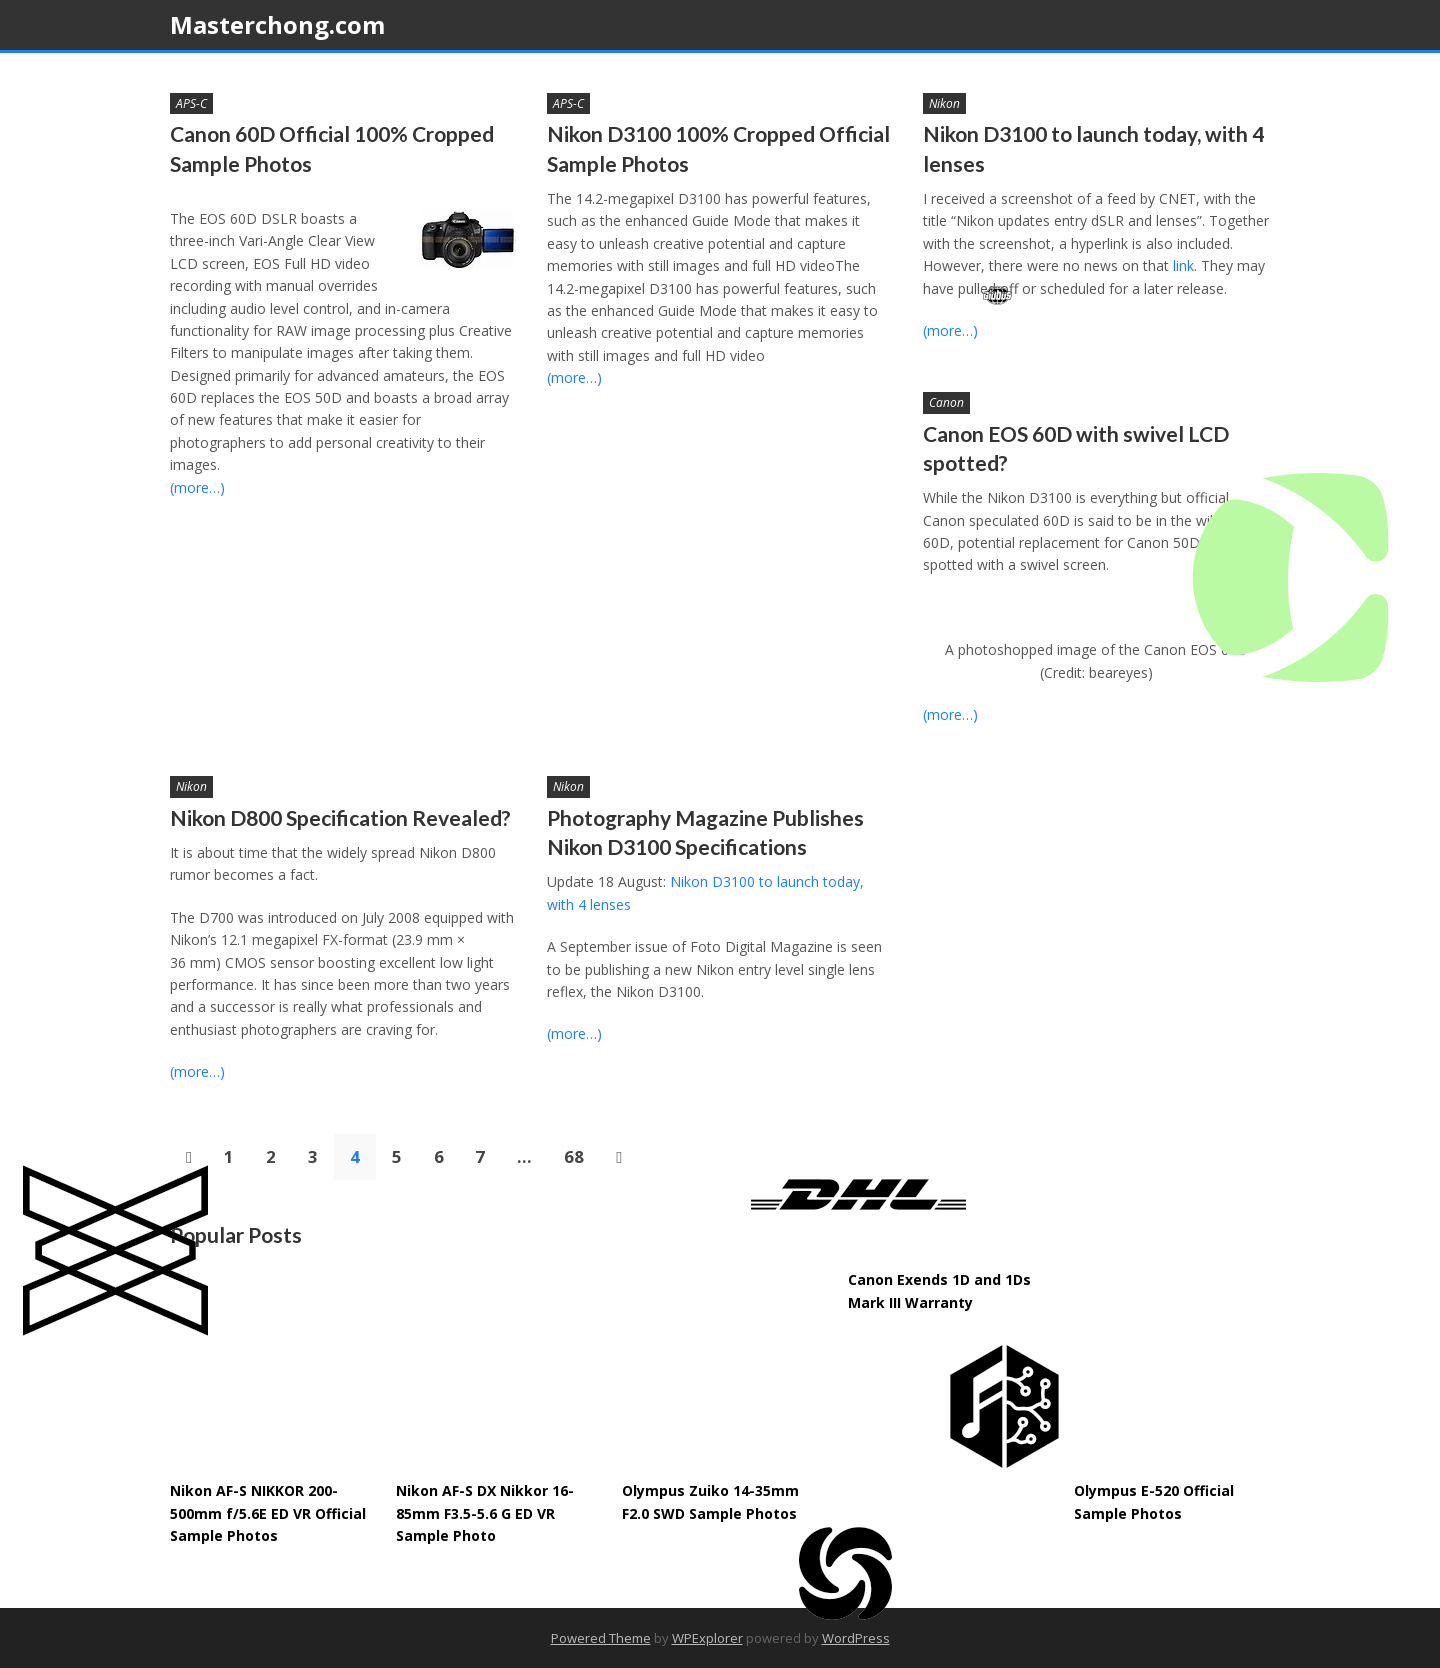 The image size is (1440, 1668). Describe the element at coordinates (845, 1573) in the screenshot. I see `open the sololearn app` at that location.